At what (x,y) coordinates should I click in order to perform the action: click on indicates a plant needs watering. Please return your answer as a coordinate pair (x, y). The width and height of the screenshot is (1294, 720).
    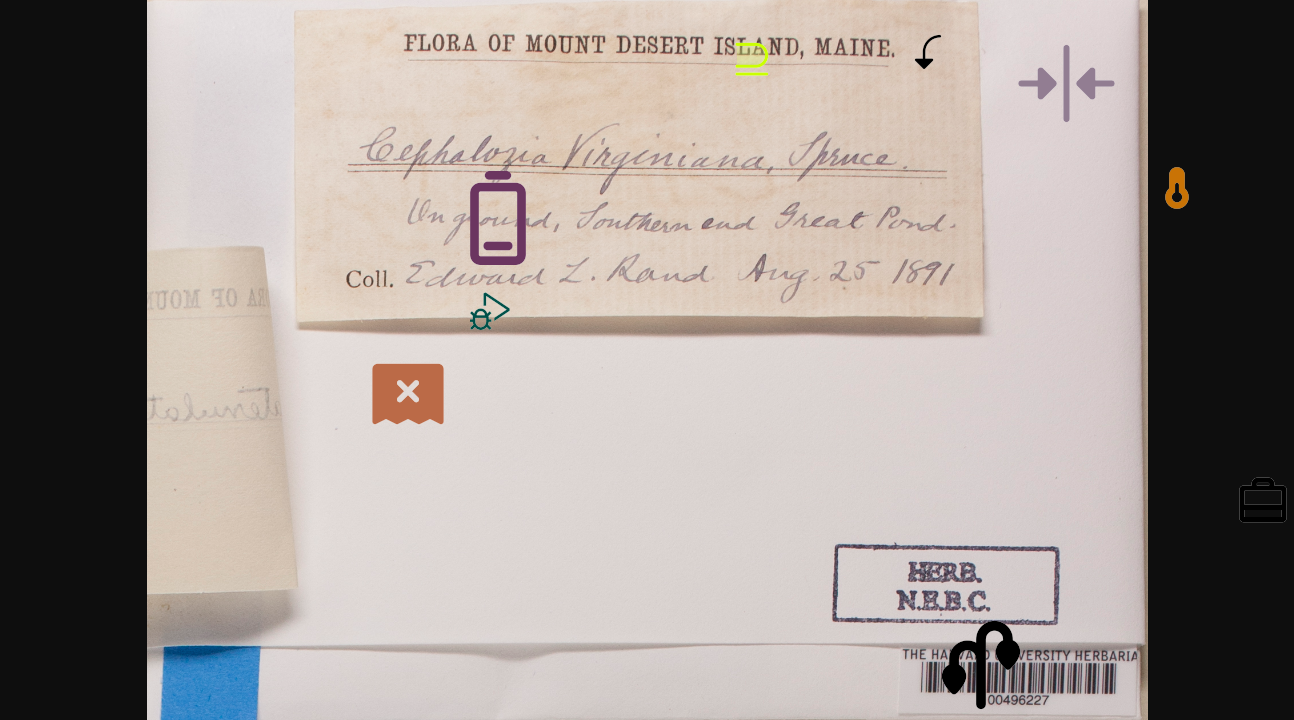
    Looking at the image, I should click on (981, 665).